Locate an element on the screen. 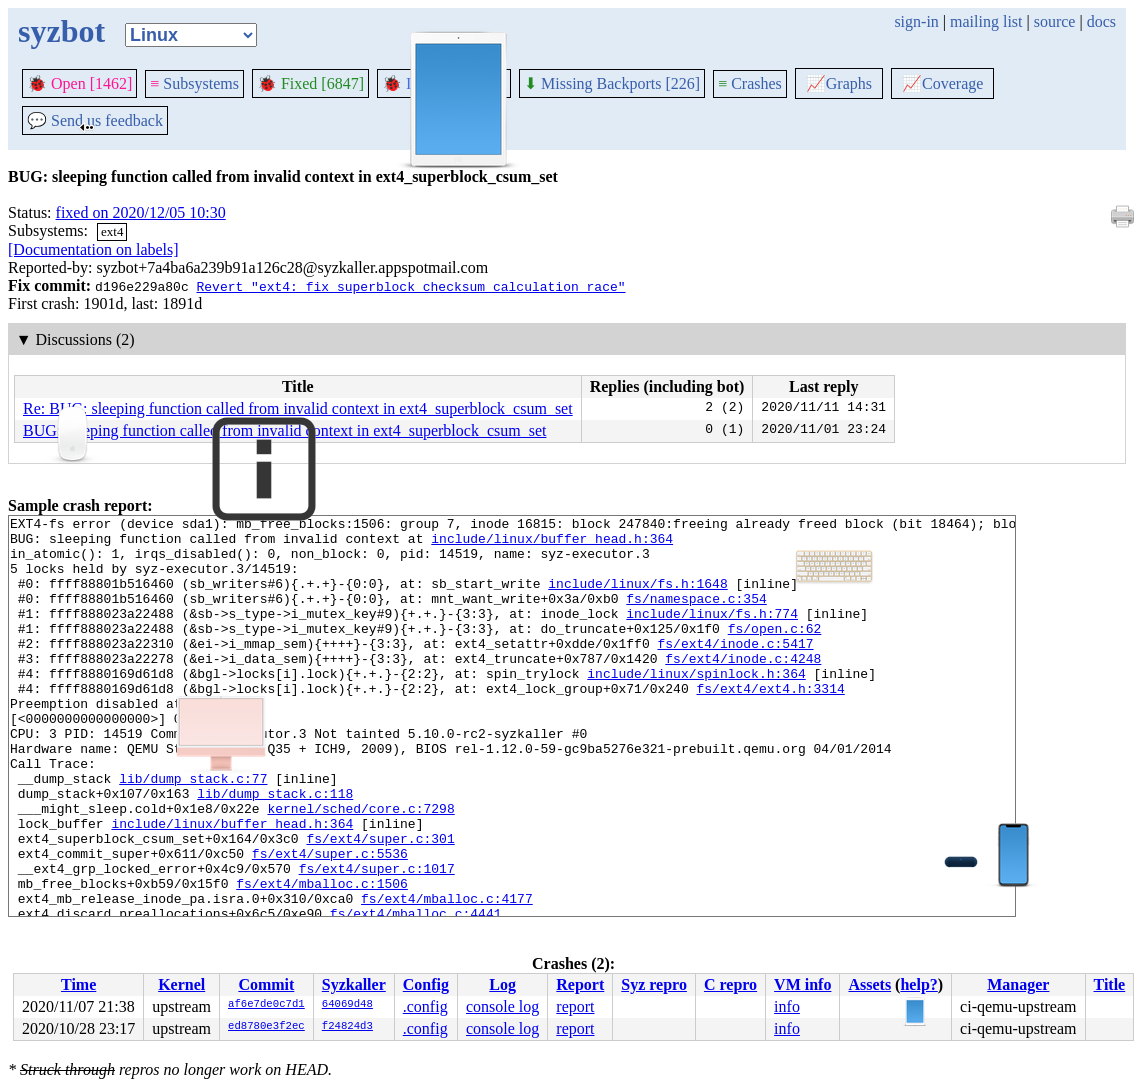  bluetooth mouse connected is located at coordinates (72, 435).